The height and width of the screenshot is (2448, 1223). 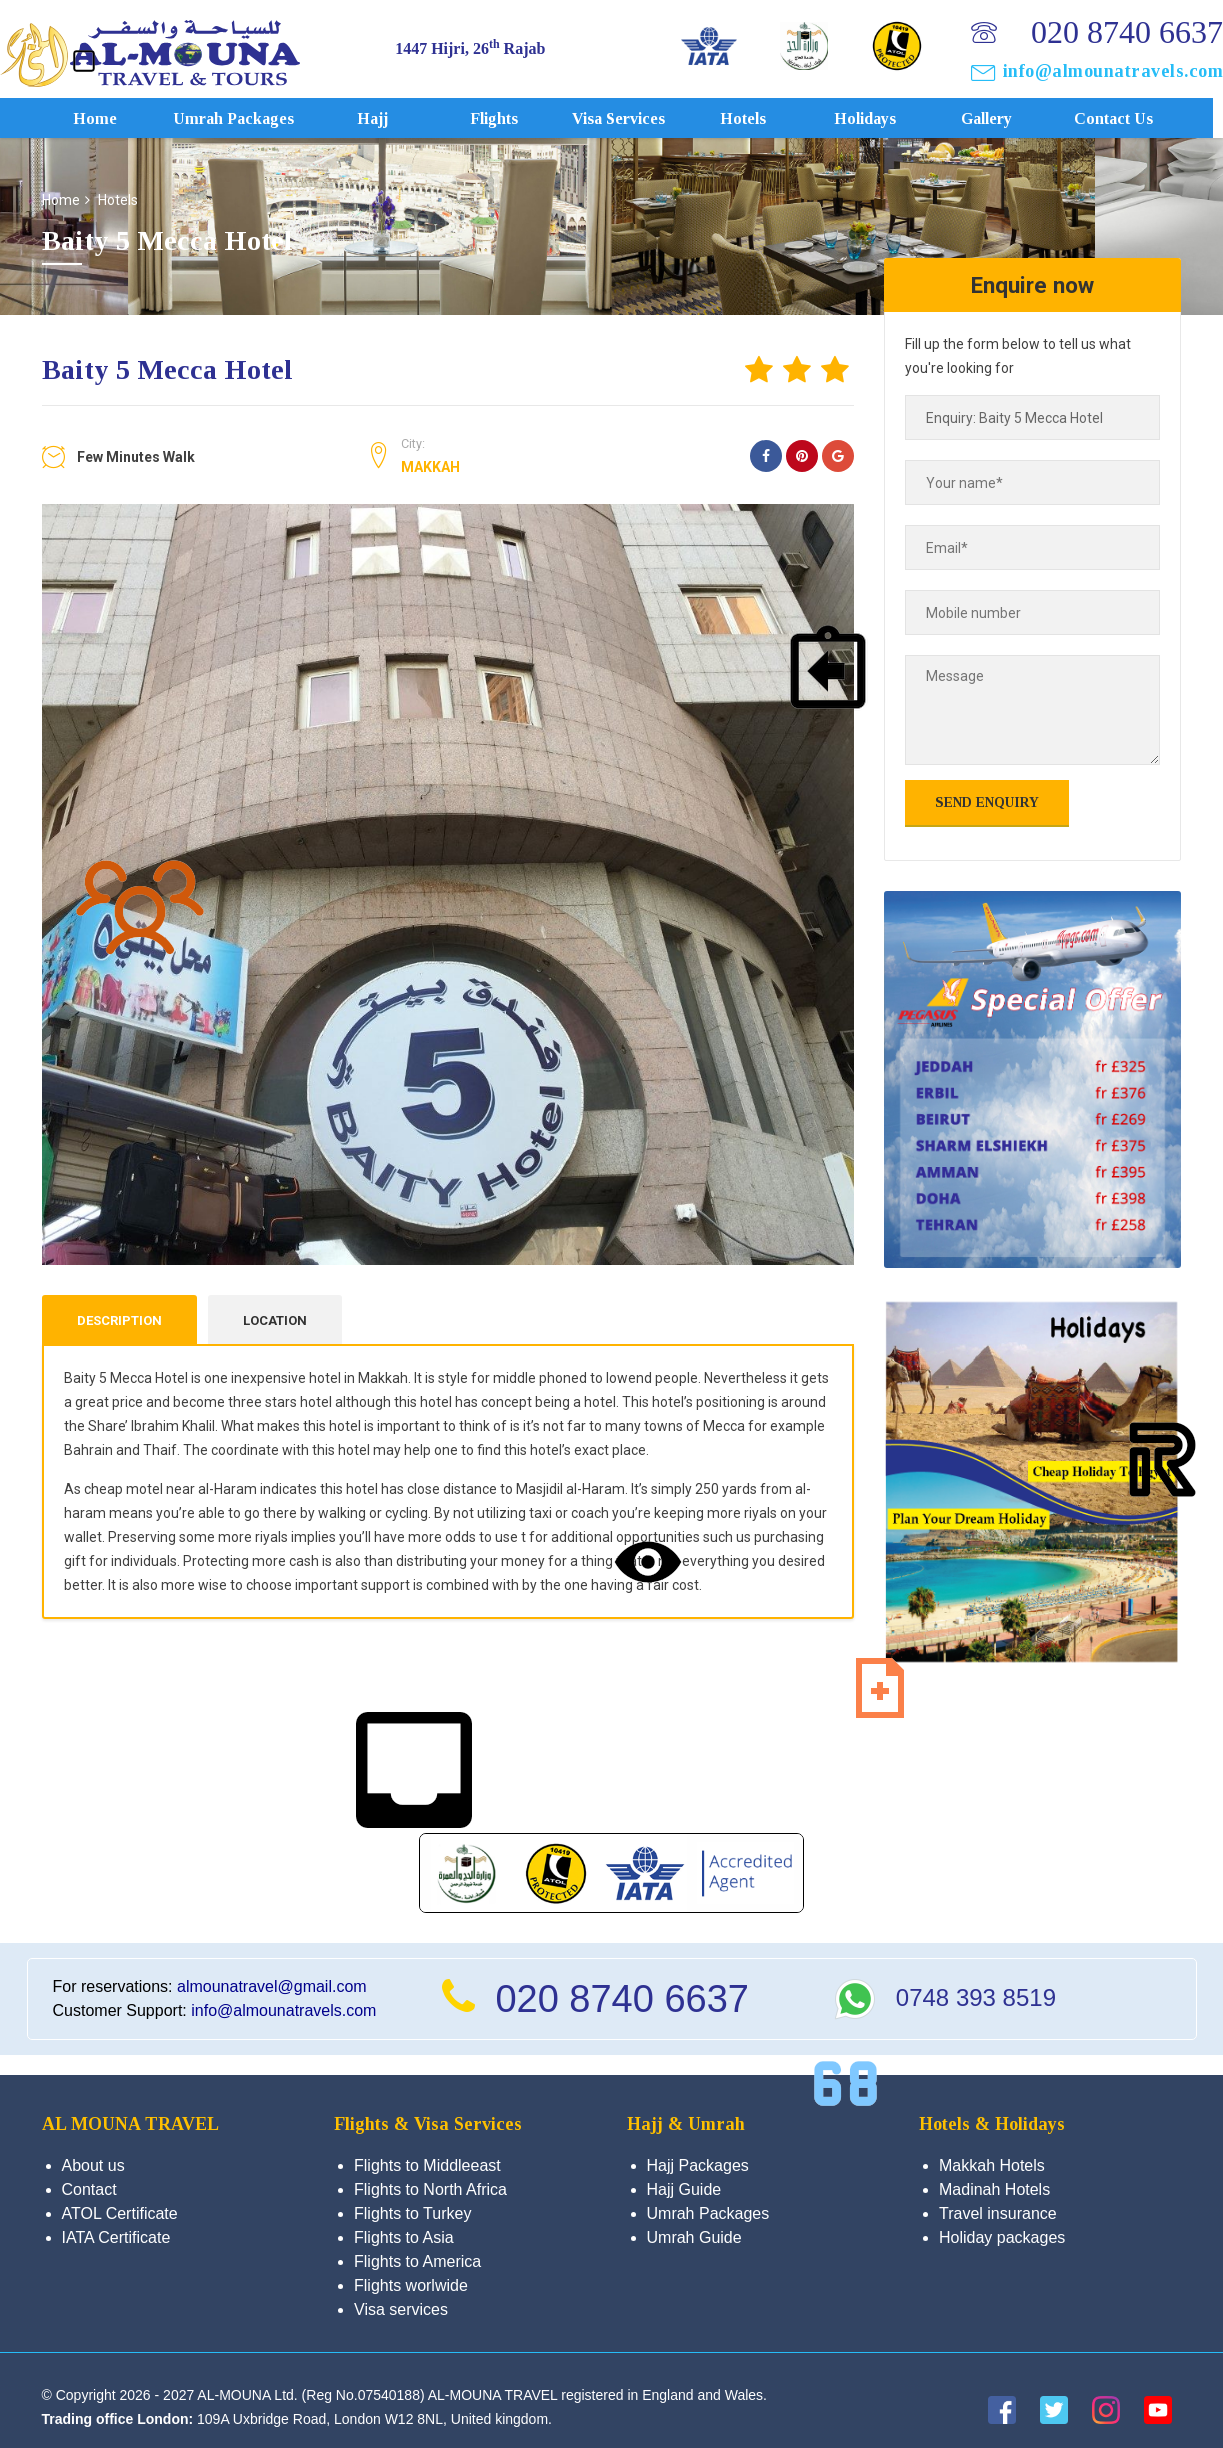 What do you see at coordinates (845, 2083) in the screenshot?
I see `displays the number 68 as a label or count indicator` at bounding box center [845, 2083].